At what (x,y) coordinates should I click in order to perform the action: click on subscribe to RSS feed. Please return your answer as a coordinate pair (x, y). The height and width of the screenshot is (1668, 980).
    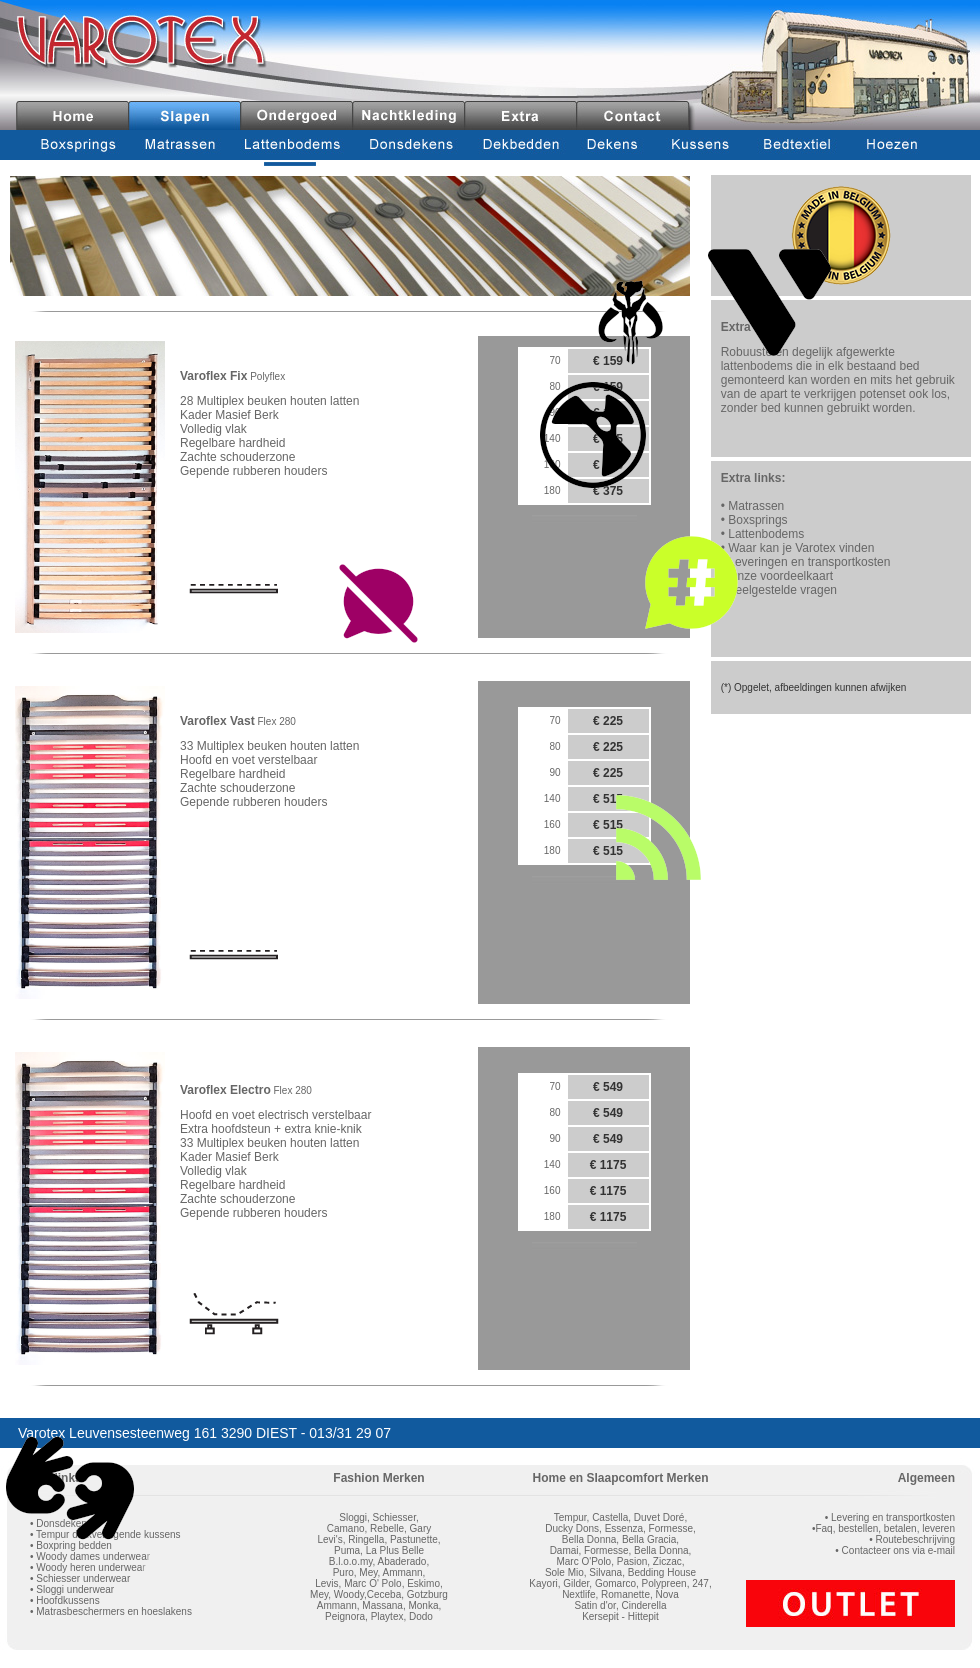
    Looking at the image, I should click on (658, 837).